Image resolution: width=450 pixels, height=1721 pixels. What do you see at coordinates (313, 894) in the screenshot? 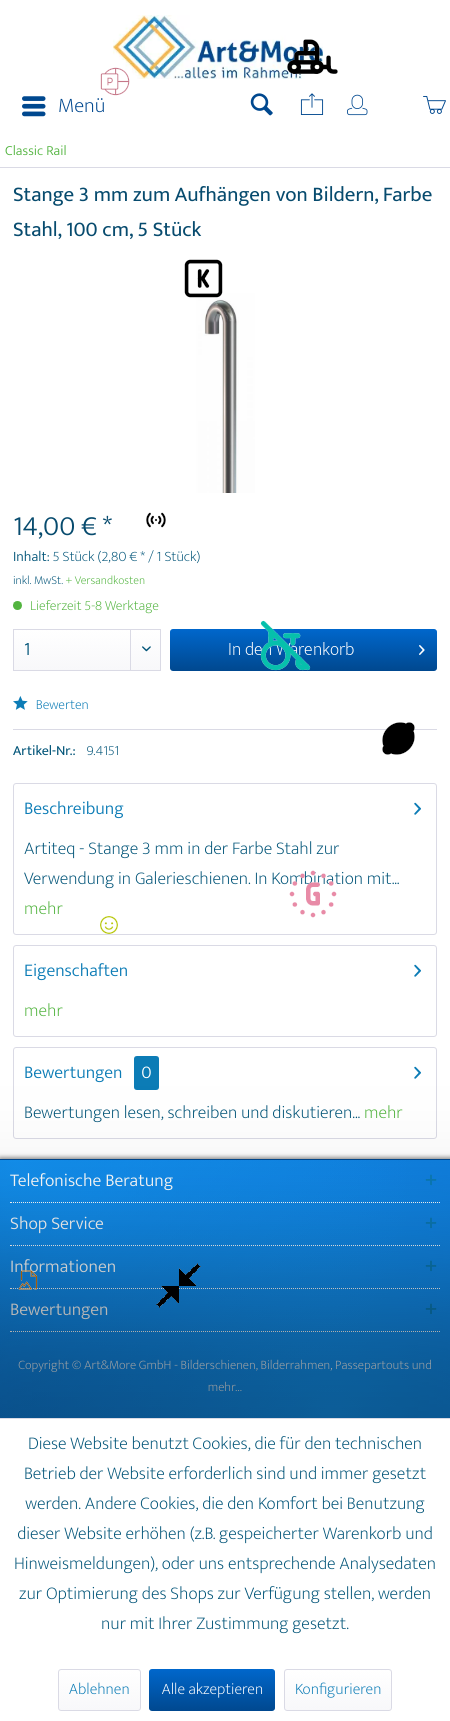
I see `google account or service indicator` at bounding box center [313, 894].